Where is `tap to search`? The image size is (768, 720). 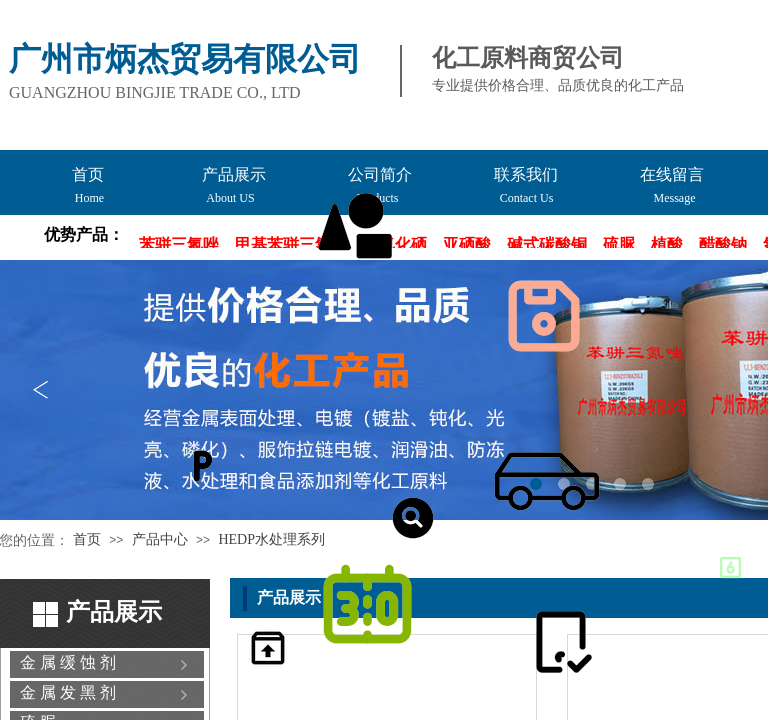 tap to search is located at coordinates (413, 518).